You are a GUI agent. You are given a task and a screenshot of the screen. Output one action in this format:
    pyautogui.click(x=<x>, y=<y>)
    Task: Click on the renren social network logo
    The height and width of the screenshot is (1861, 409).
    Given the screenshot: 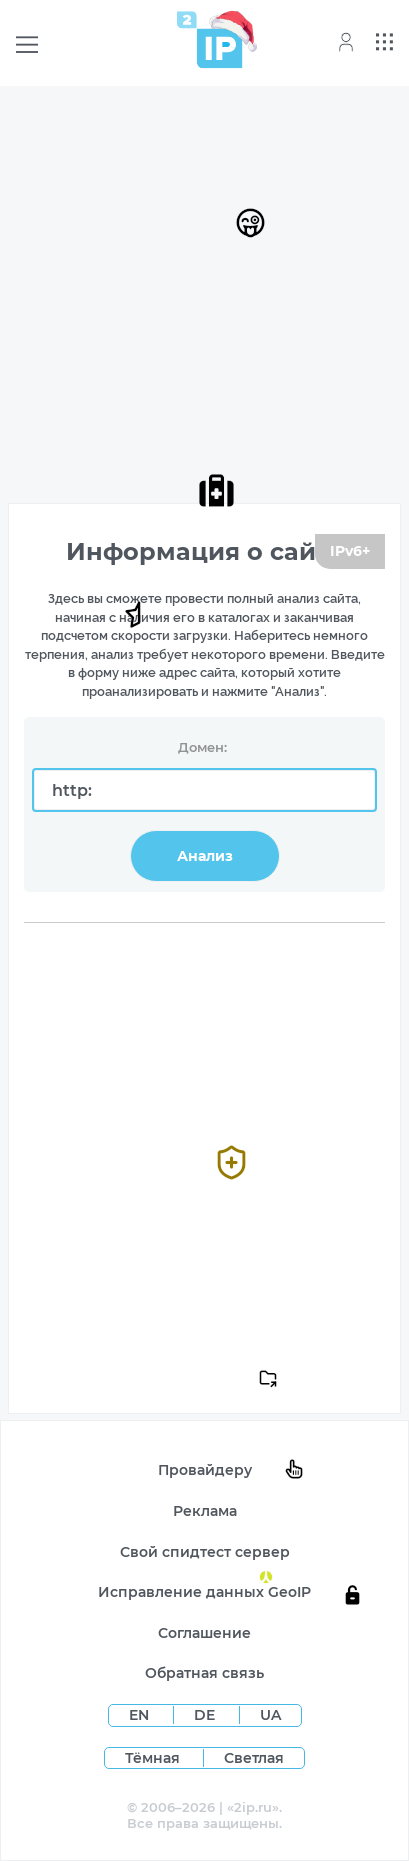 What is the action you would take?
    pyautogui.click(x=266, y=1577)
    